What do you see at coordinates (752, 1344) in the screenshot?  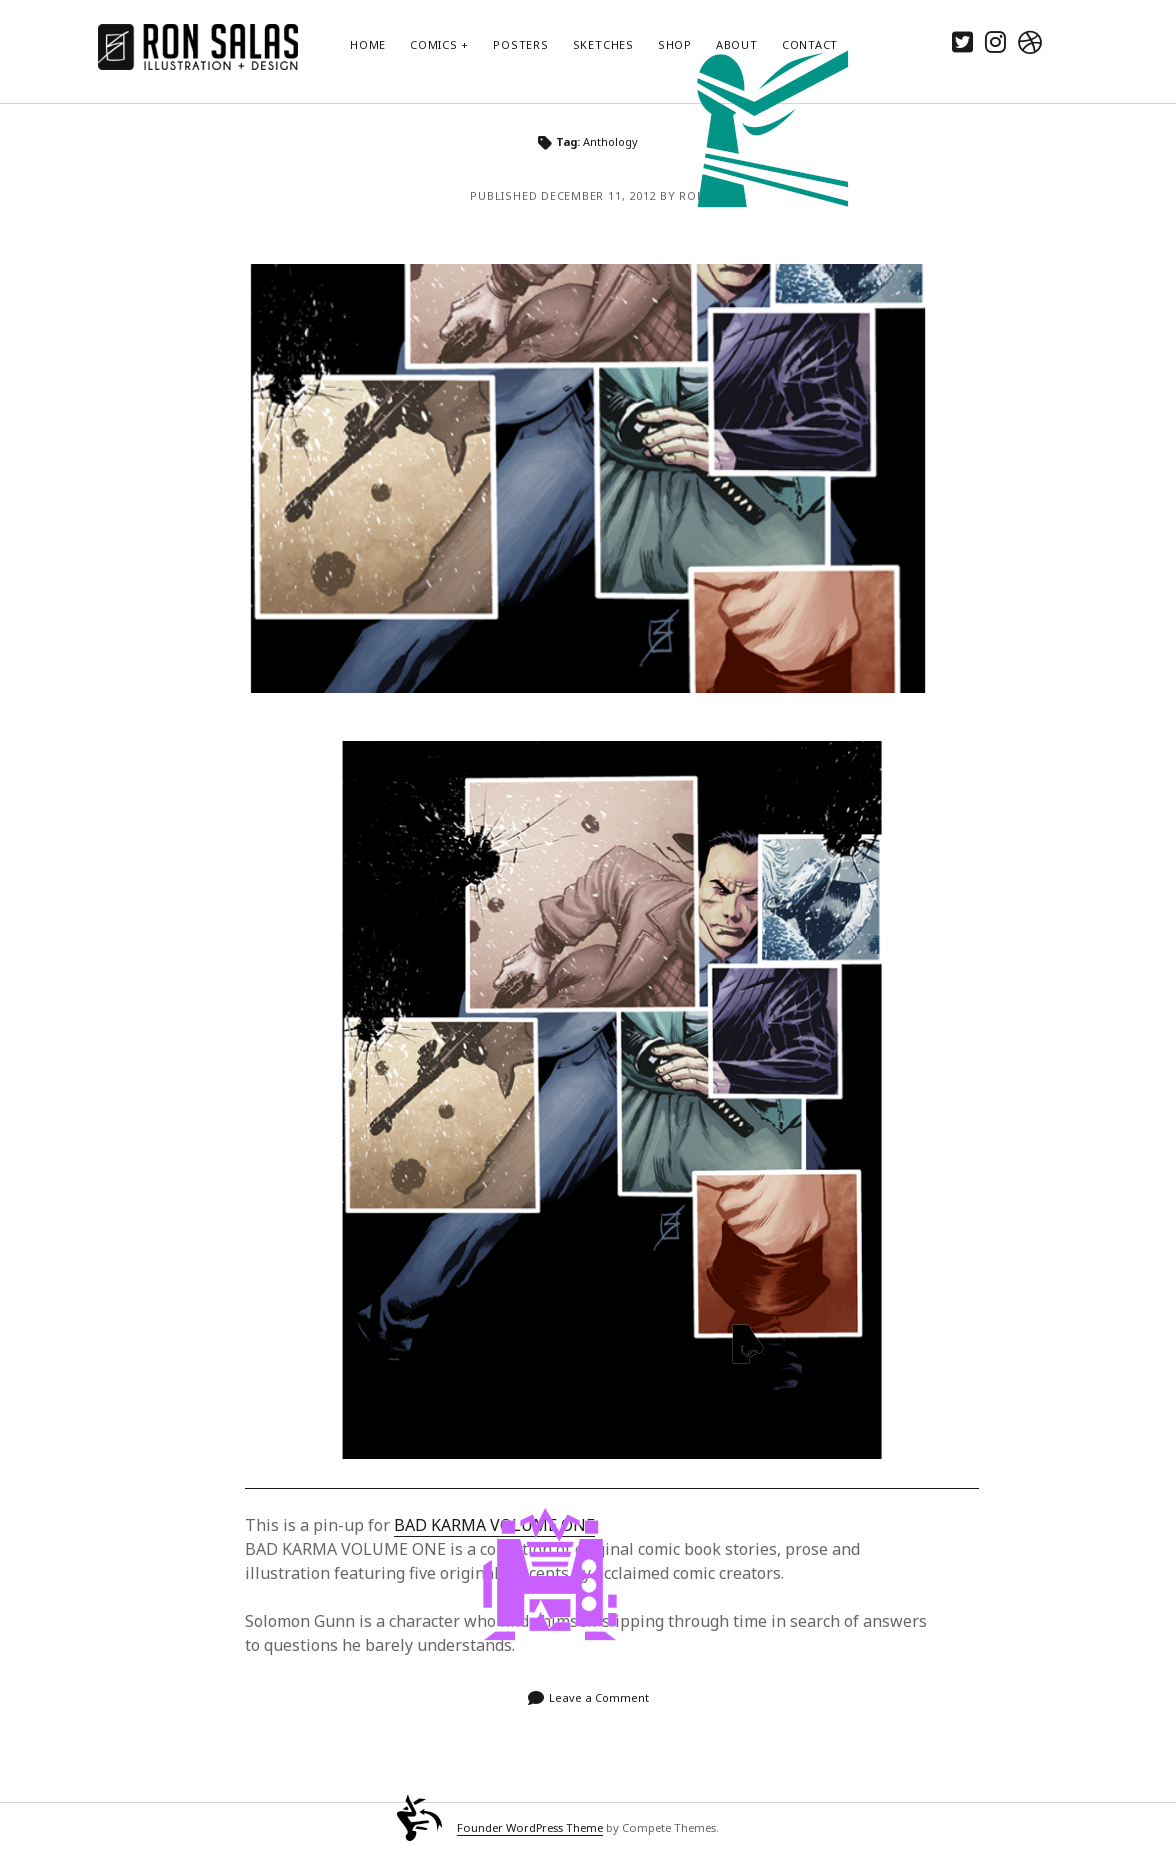 I see `access scent or fragrance settings` at bounding box center [752, 1344].